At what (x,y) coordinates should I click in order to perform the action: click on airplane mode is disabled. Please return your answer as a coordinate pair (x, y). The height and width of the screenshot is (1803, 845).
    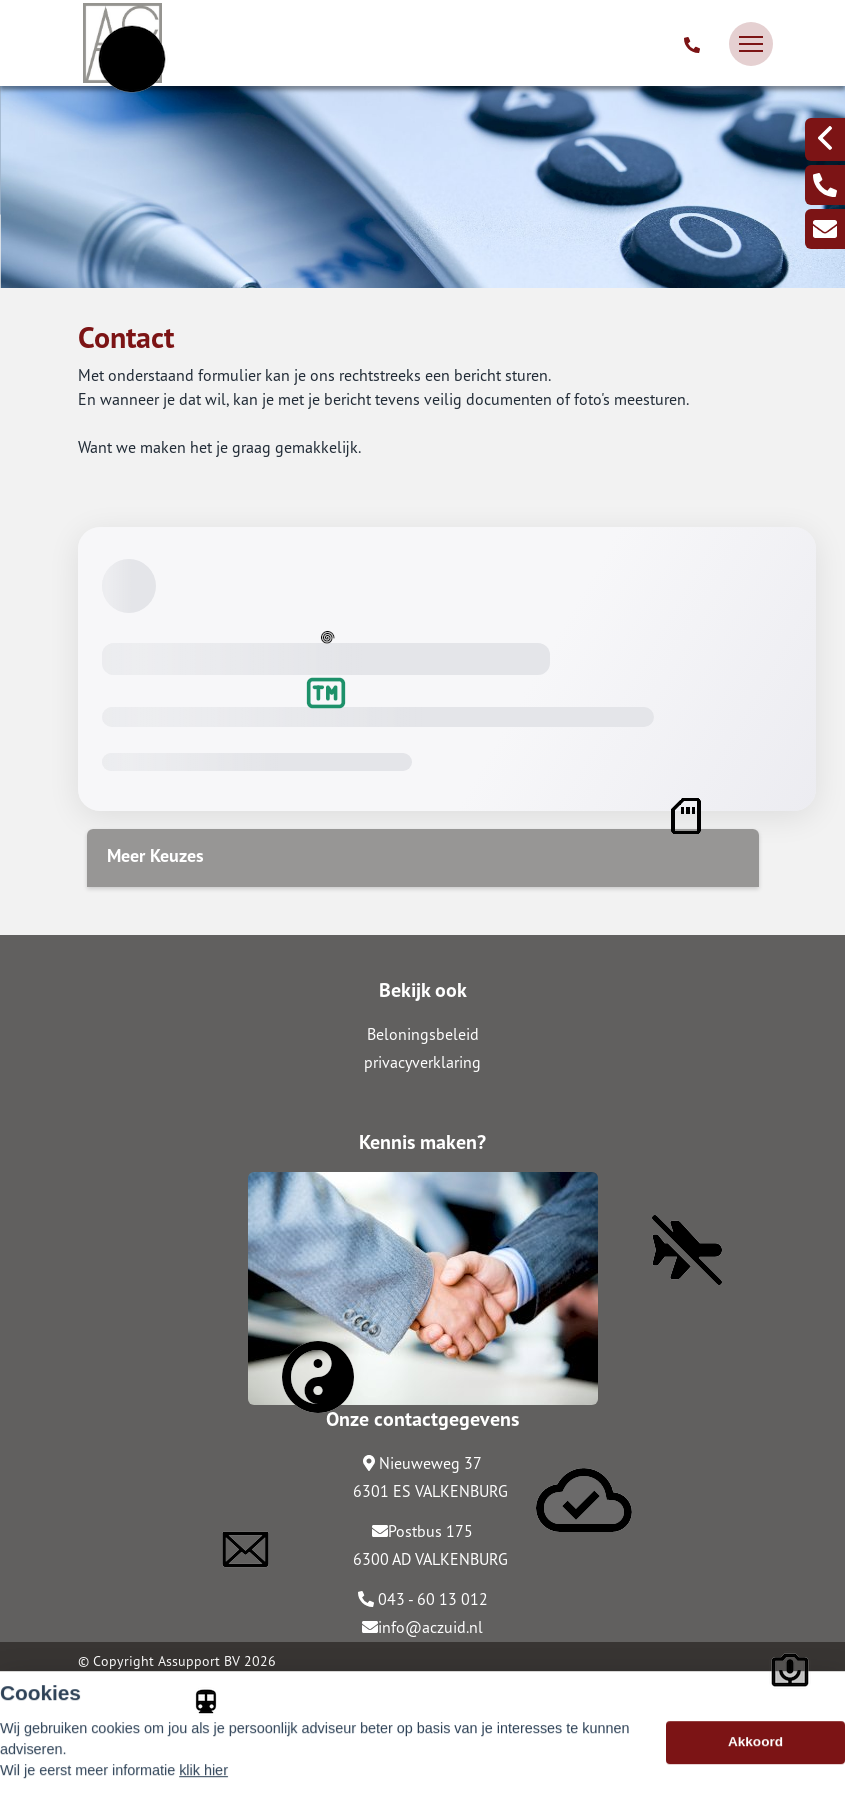
    Looking at the image, I should click on (687, 1250).